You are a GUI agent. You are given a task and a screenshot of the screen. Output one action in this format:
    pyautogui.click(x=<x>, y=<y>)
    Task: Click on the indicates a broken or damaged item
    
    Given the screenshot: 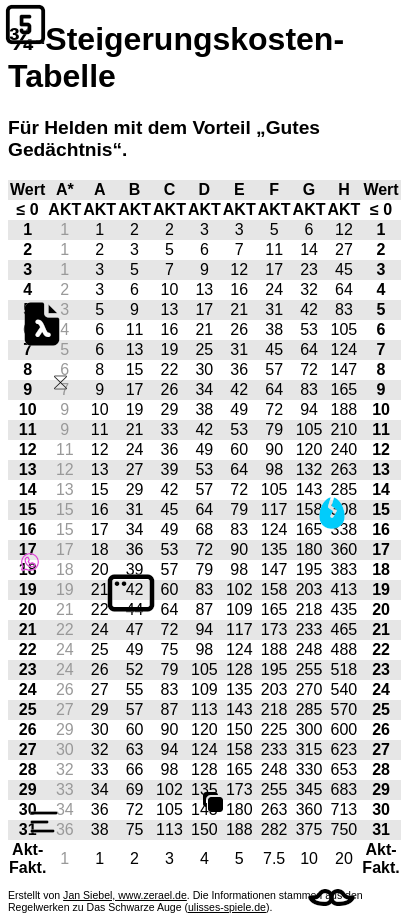 What is the action you would take?
    pyautogui.click(x=332, y=513)
    